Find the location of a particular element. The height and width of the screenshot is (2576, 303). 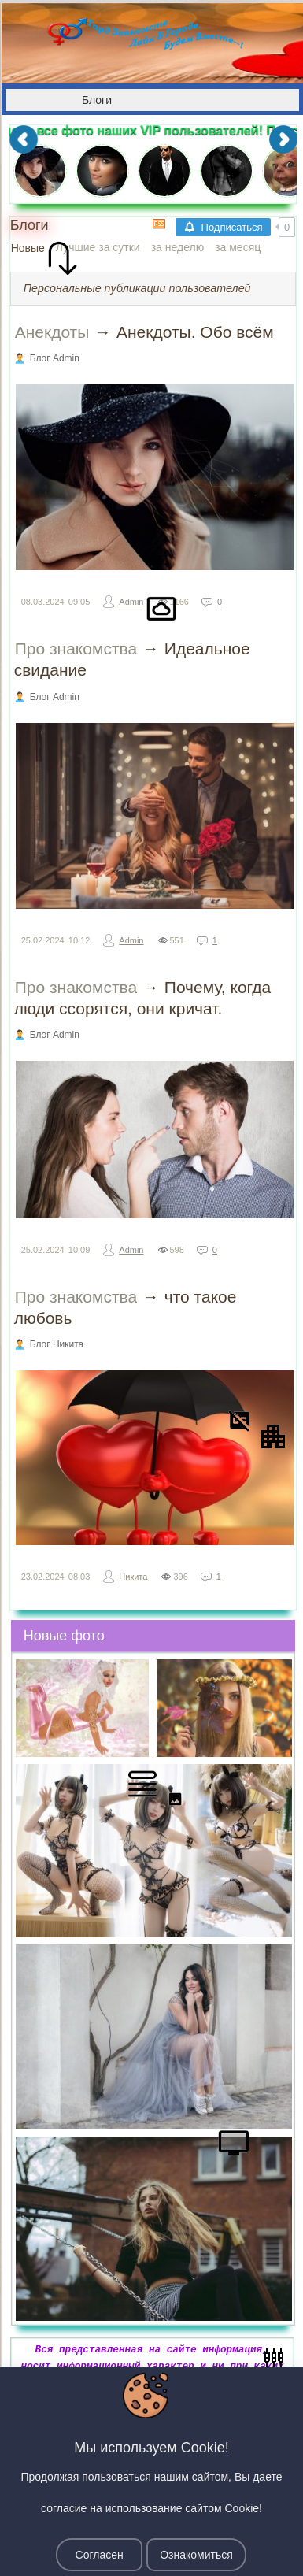

view a playlist or media queue is located at coordinates (142, 1784).